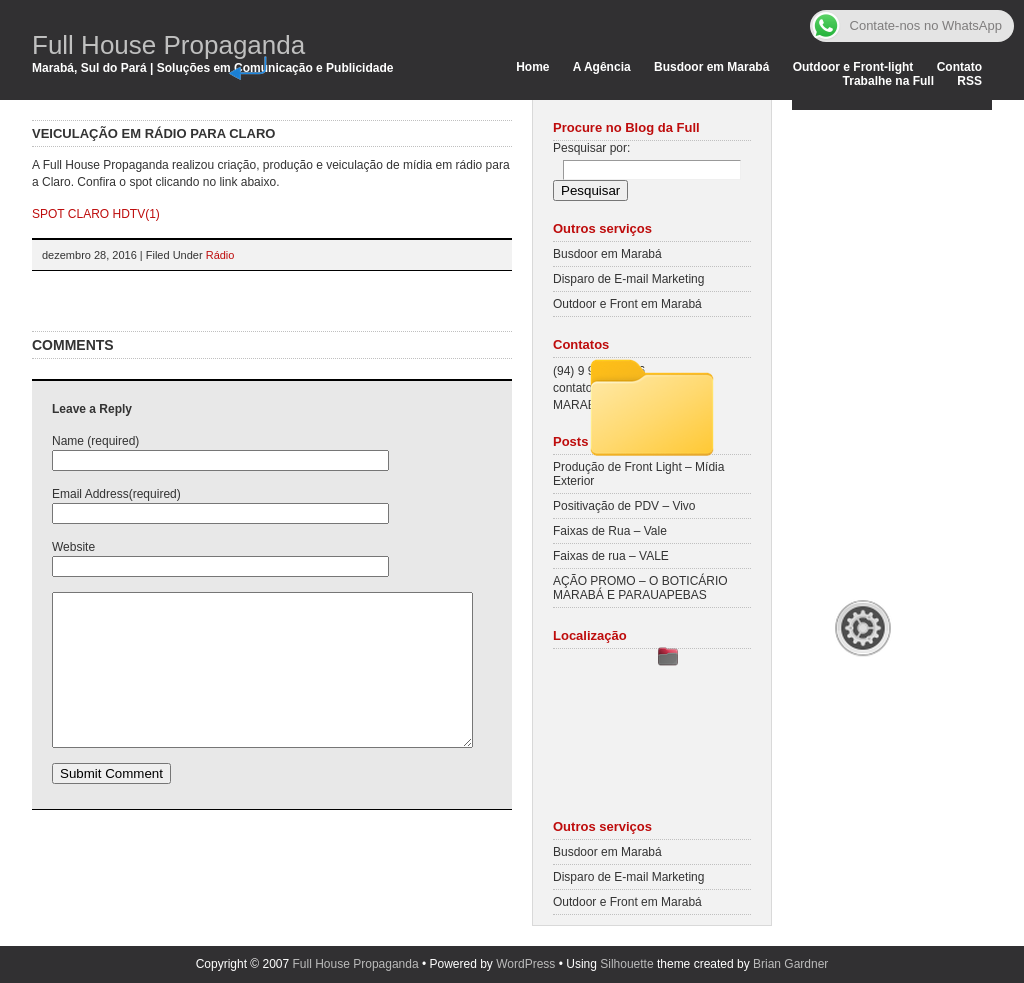 This screenshot has width=1024, height=983. I want to click on access system or application settings, so click(863, 628).